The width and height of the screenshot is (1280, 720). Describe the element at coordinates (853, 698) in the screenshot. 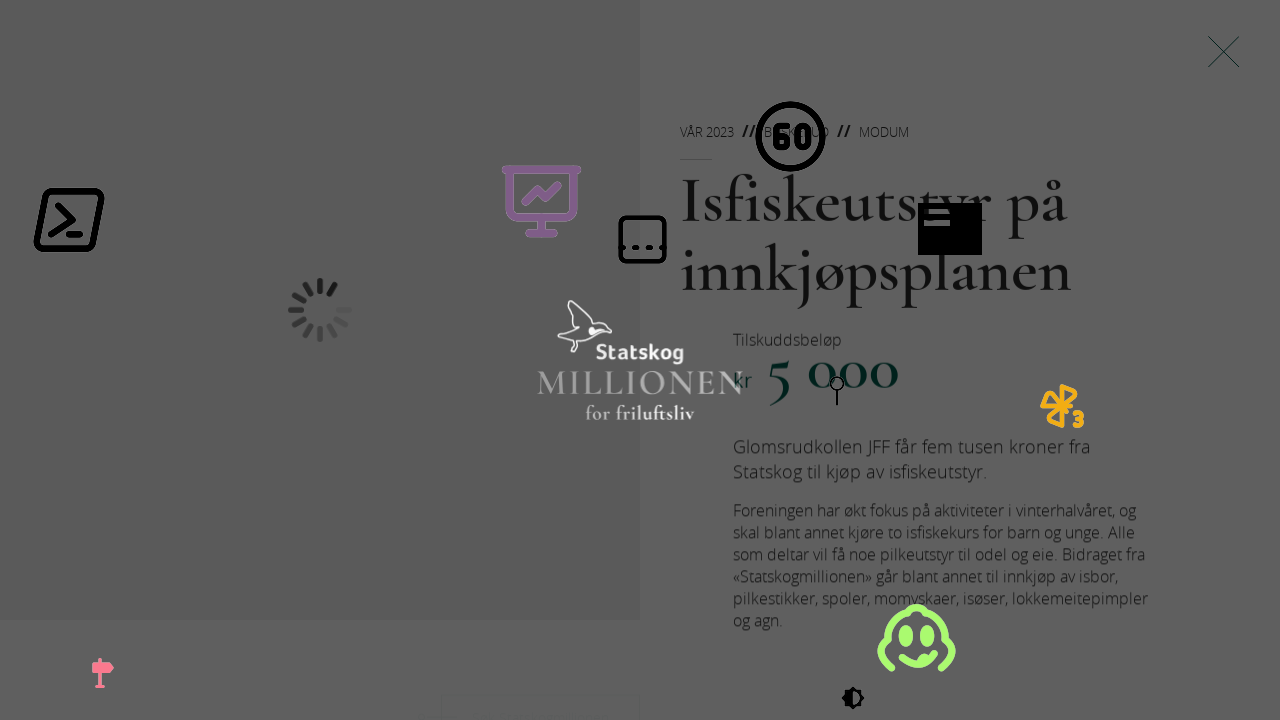

I see `adjust display brightness settings` at that location.